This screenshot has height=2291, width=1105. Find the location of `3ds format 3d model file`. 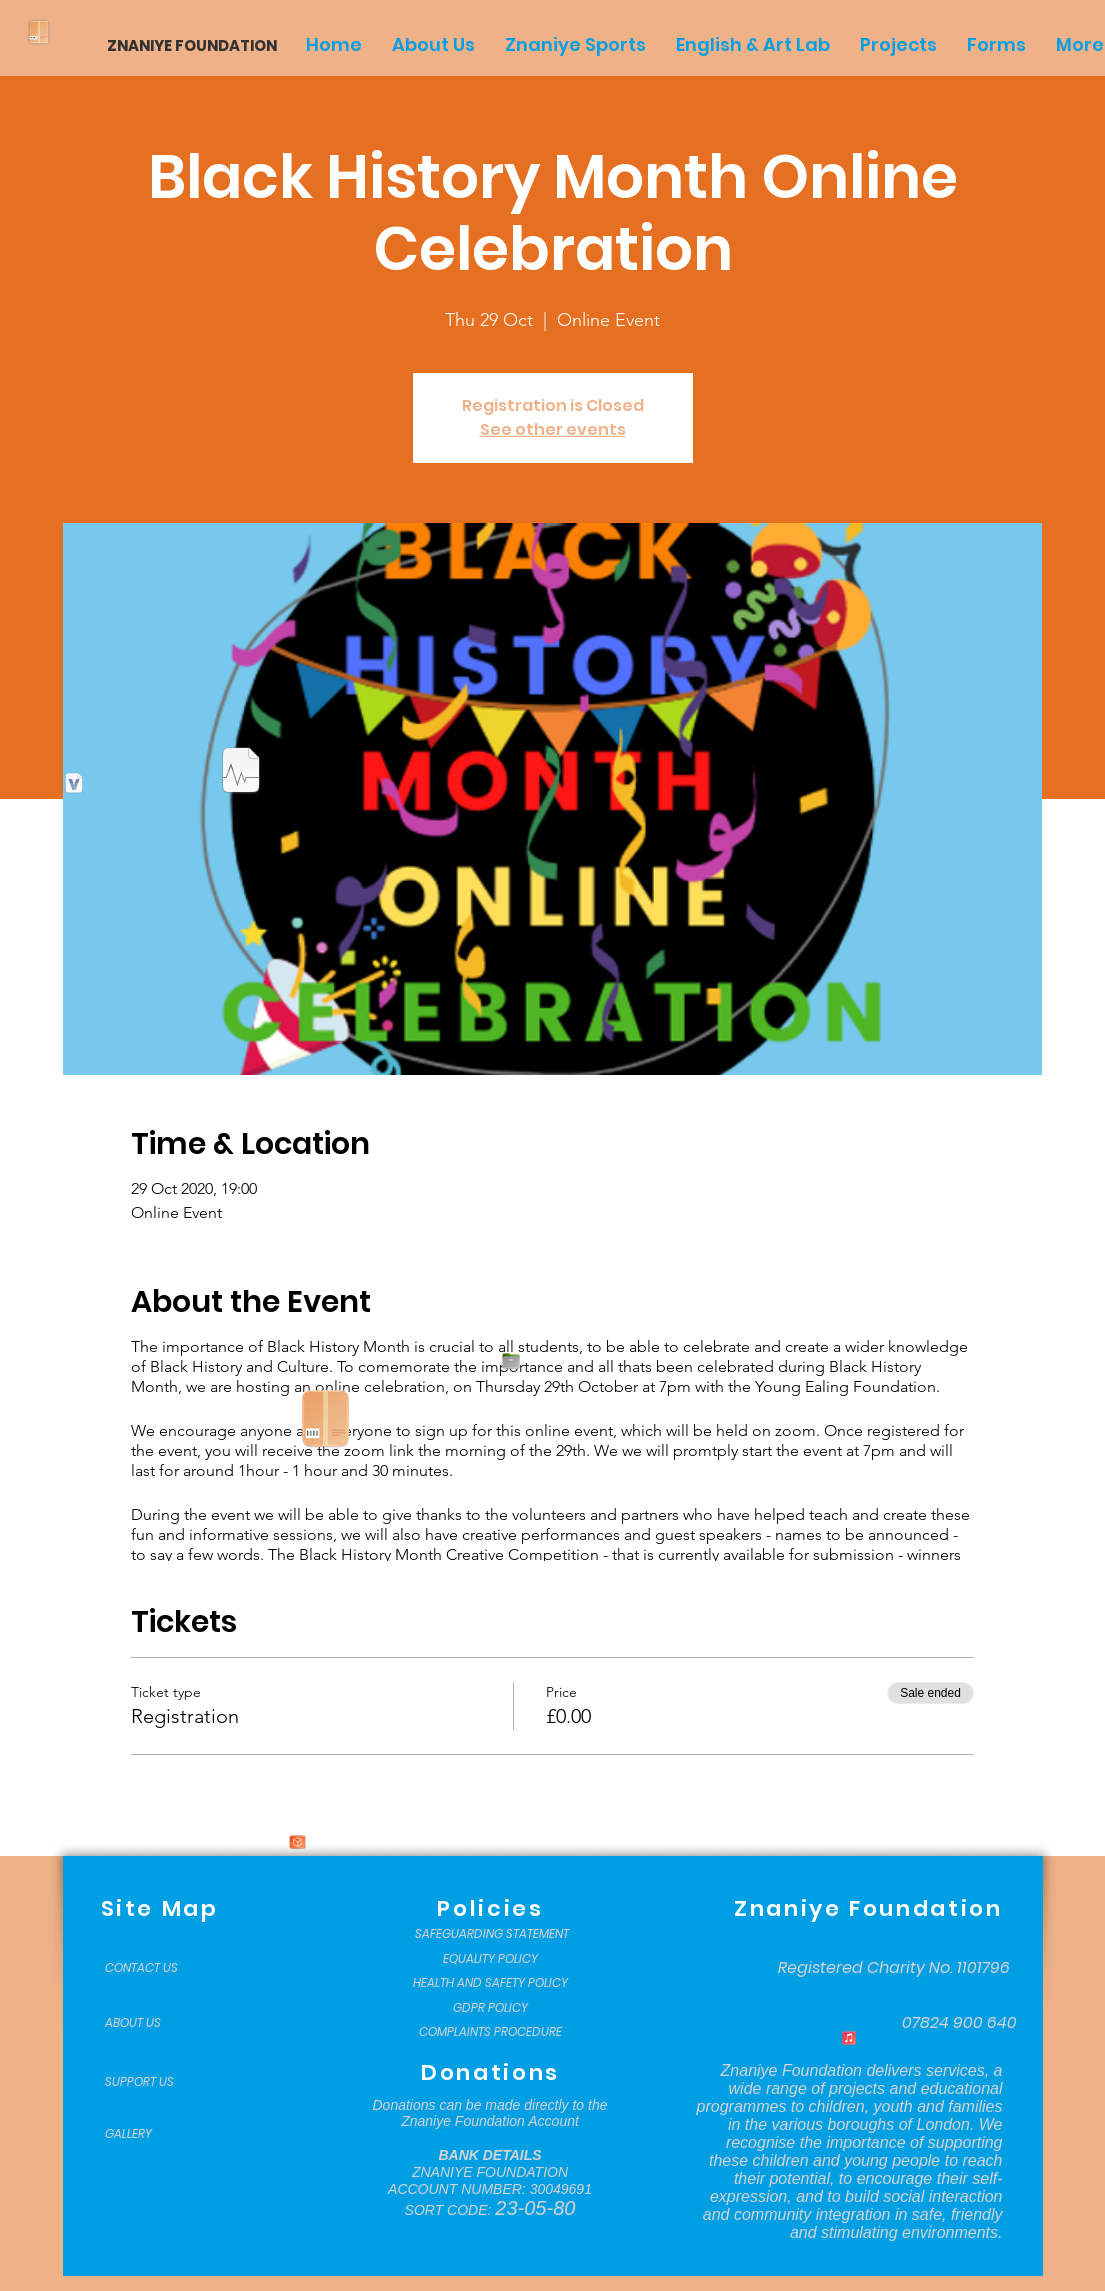

3ds format 3d model file is located at coordinates (297, 1841).